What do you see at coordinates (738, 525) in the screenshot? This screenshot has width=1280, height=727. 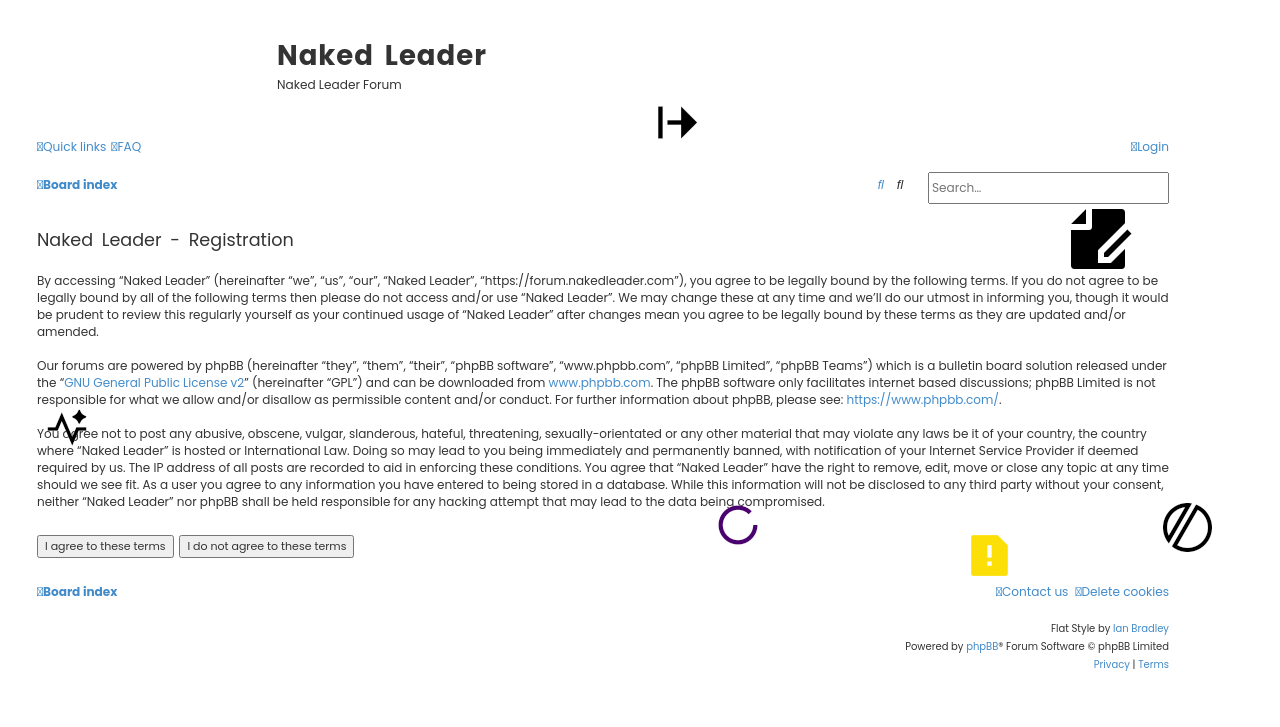 I see `indicates content is loading` at bounding box center [738, 525].